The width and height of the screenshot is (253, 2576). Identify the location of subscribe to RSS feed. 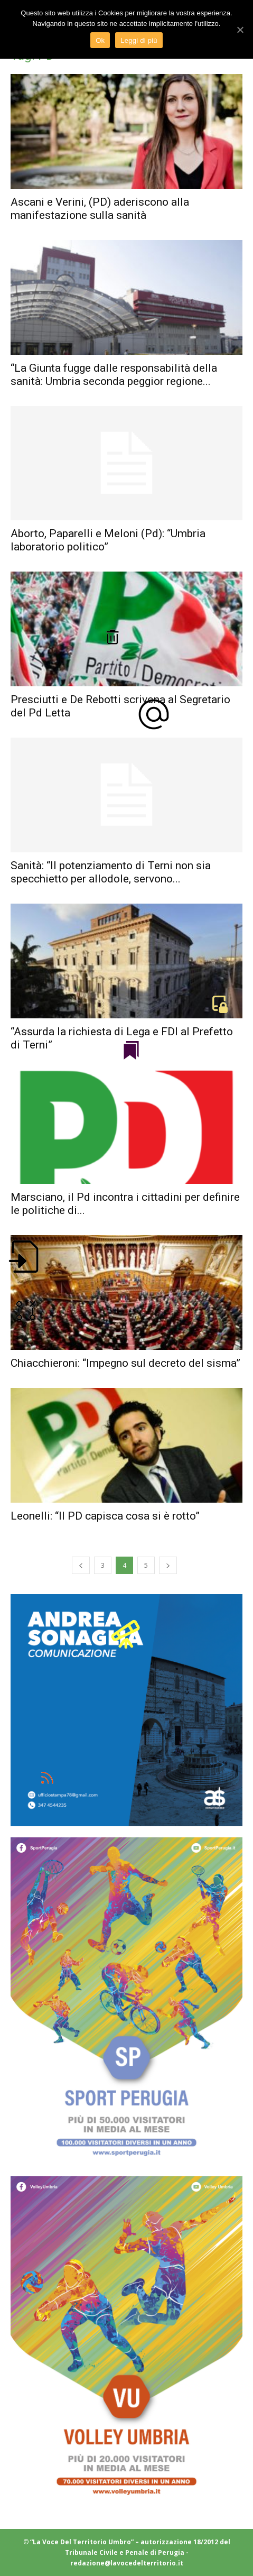
(46, 1778).